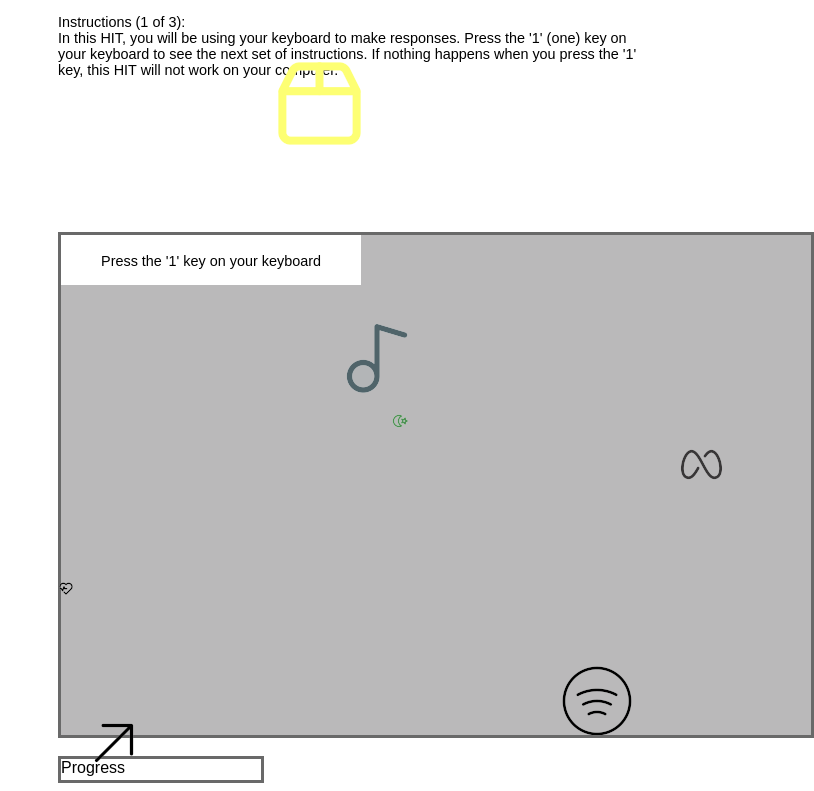 The height and width of the screenshot is (791, 814). Describe the element at coordinates (319, 103) in the screenshot. I see `view package or shipment details` at that location.